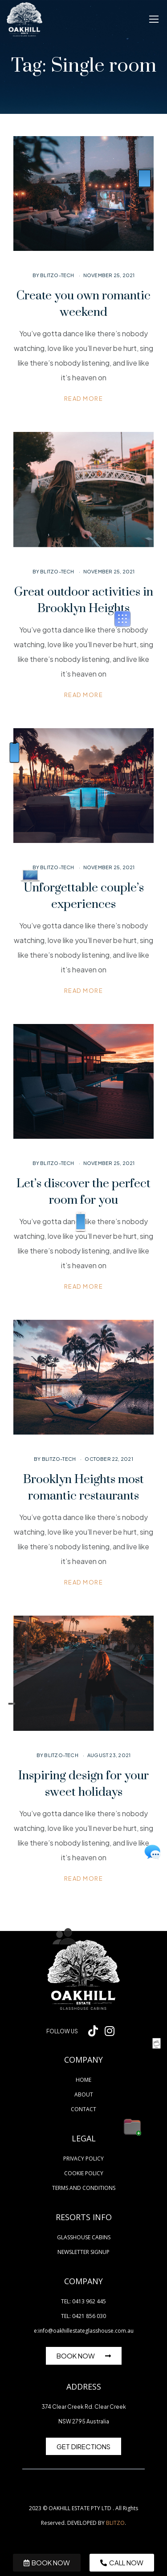 This screenshot has width=167, height=2576. What do you see at coordinates (81, 1222) in the screenshot?
I see `indicates a connected iPhone device` at bounding box center [81, 1222].